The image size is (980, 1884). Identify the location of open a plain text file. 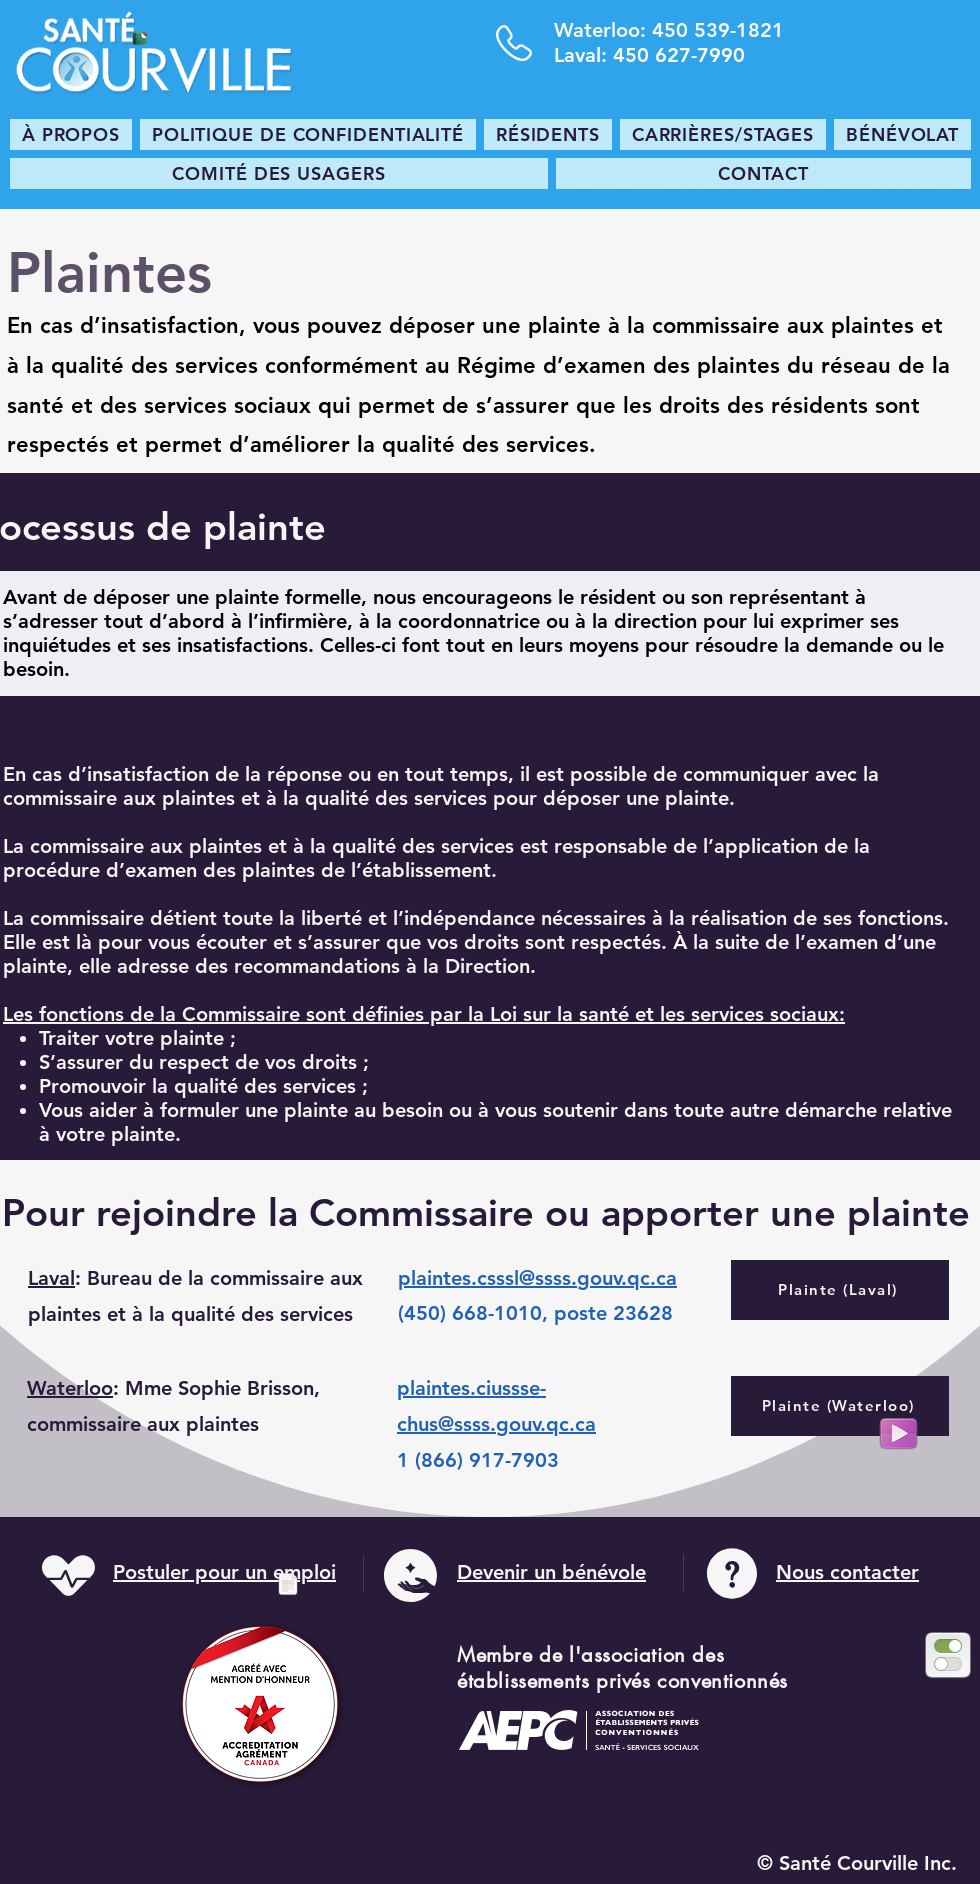
(288, 1584).